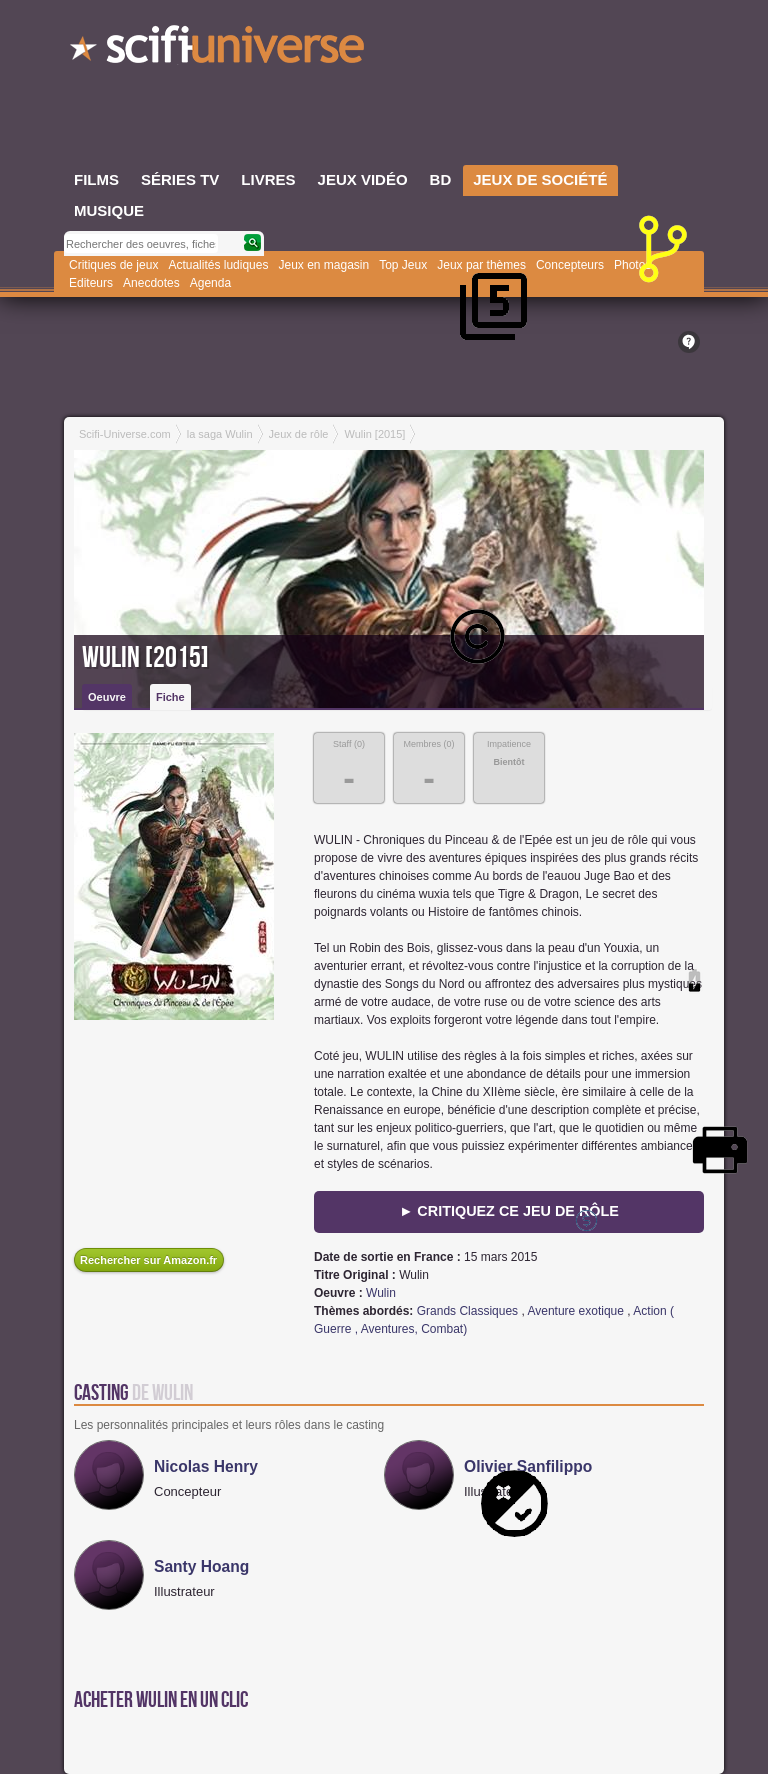 This screenshot has width=768, height=1774. I want to click on filter or view the fifth item in a series, so click(493, 306).